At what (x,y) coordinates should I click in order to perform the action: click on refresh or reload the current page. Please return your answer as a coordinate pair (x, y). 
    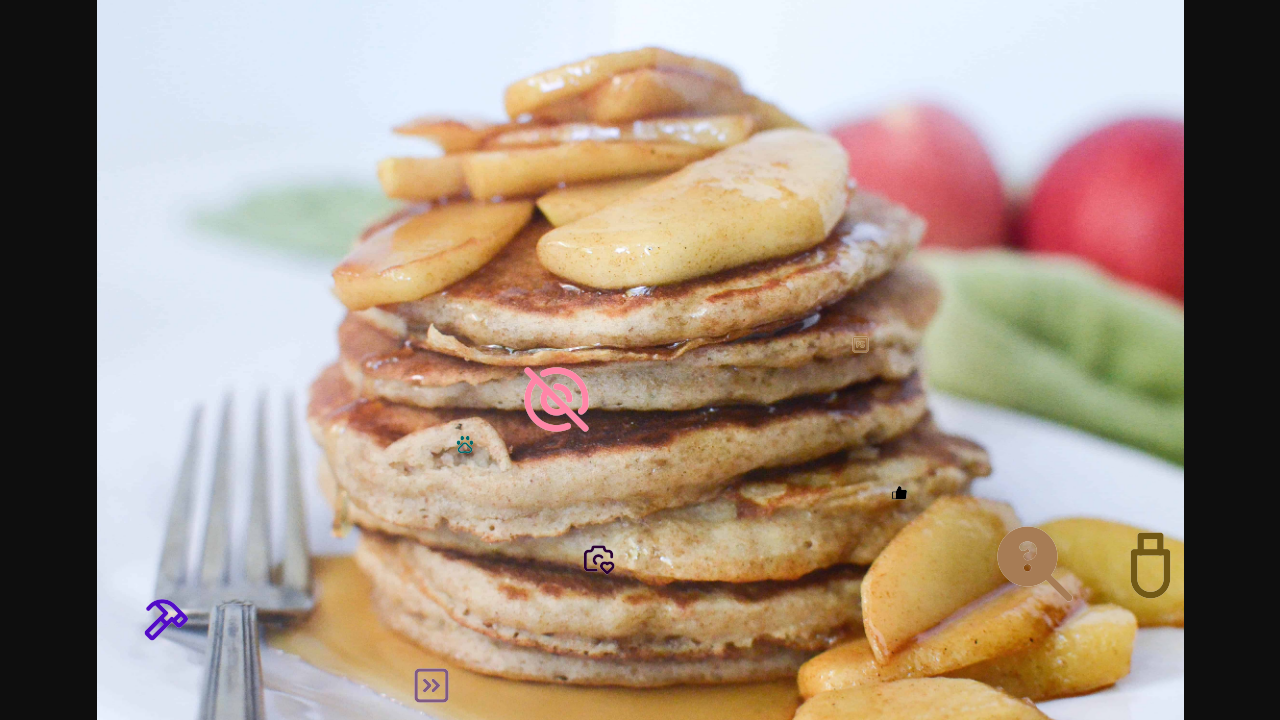
    Looking at the image, I should click on (860, 344).